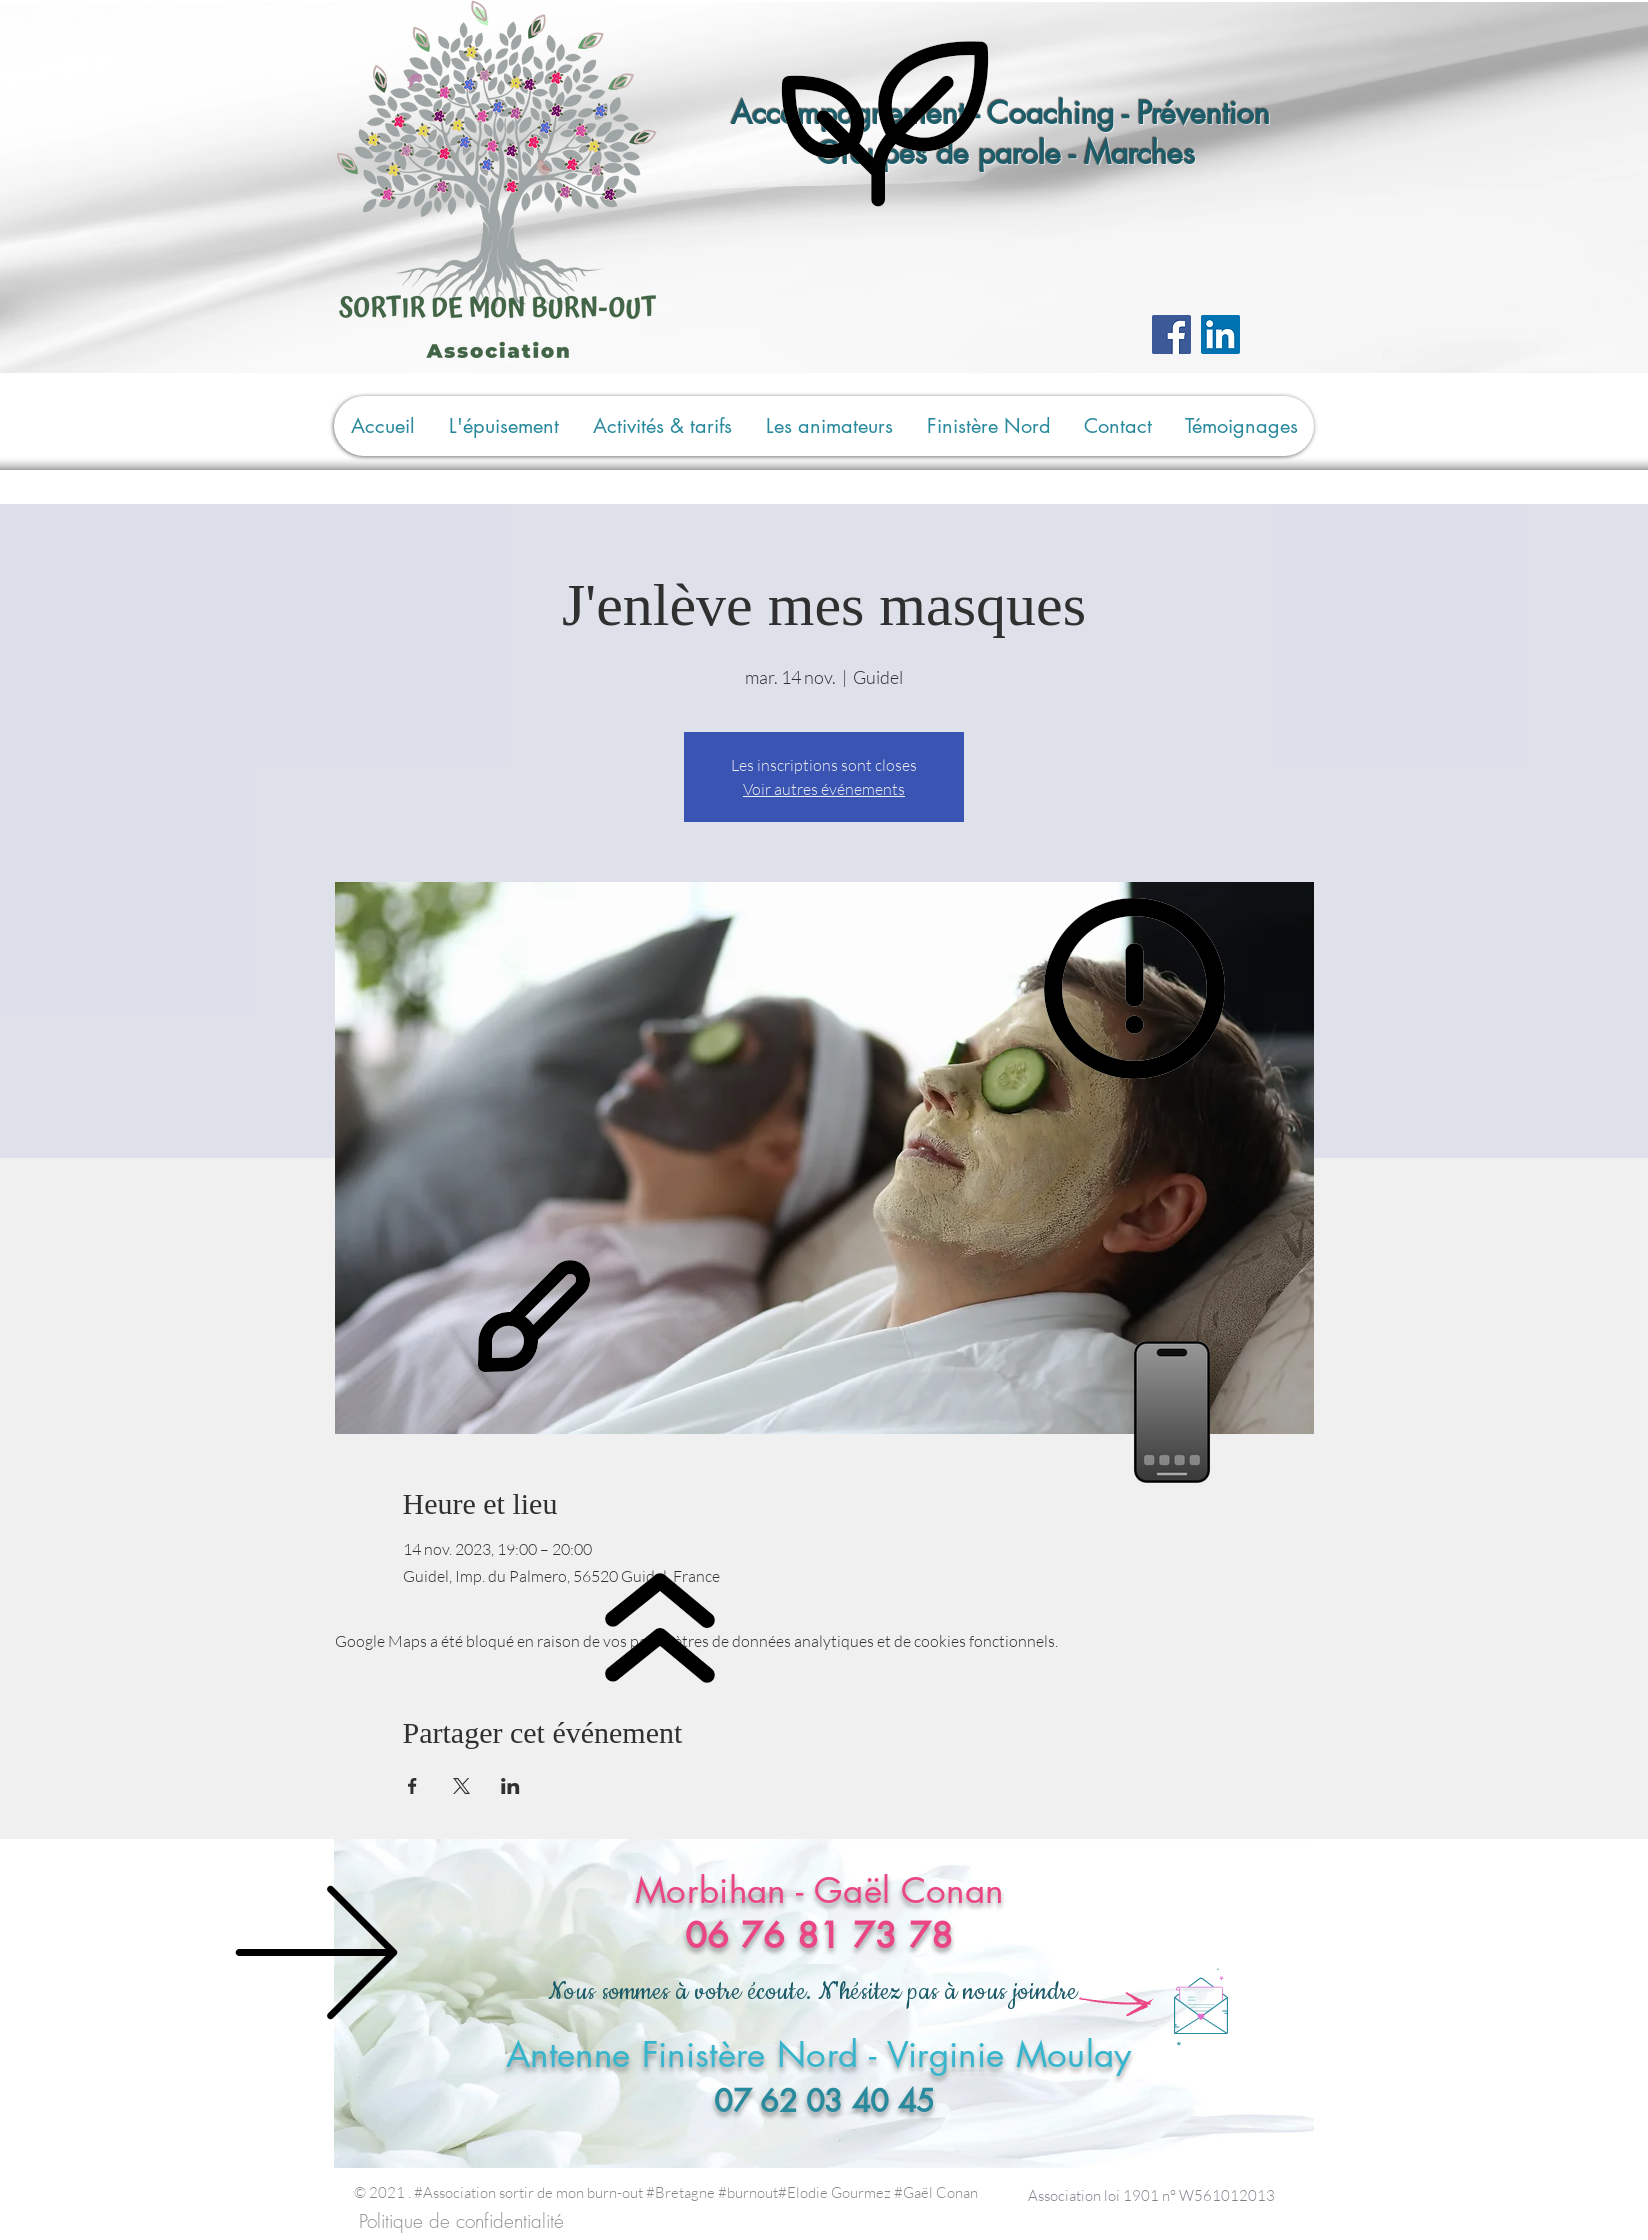 The width and height of the screenshot is (1648, 2240). I want to click on navigate to the next item or page, so click(316, 1952).